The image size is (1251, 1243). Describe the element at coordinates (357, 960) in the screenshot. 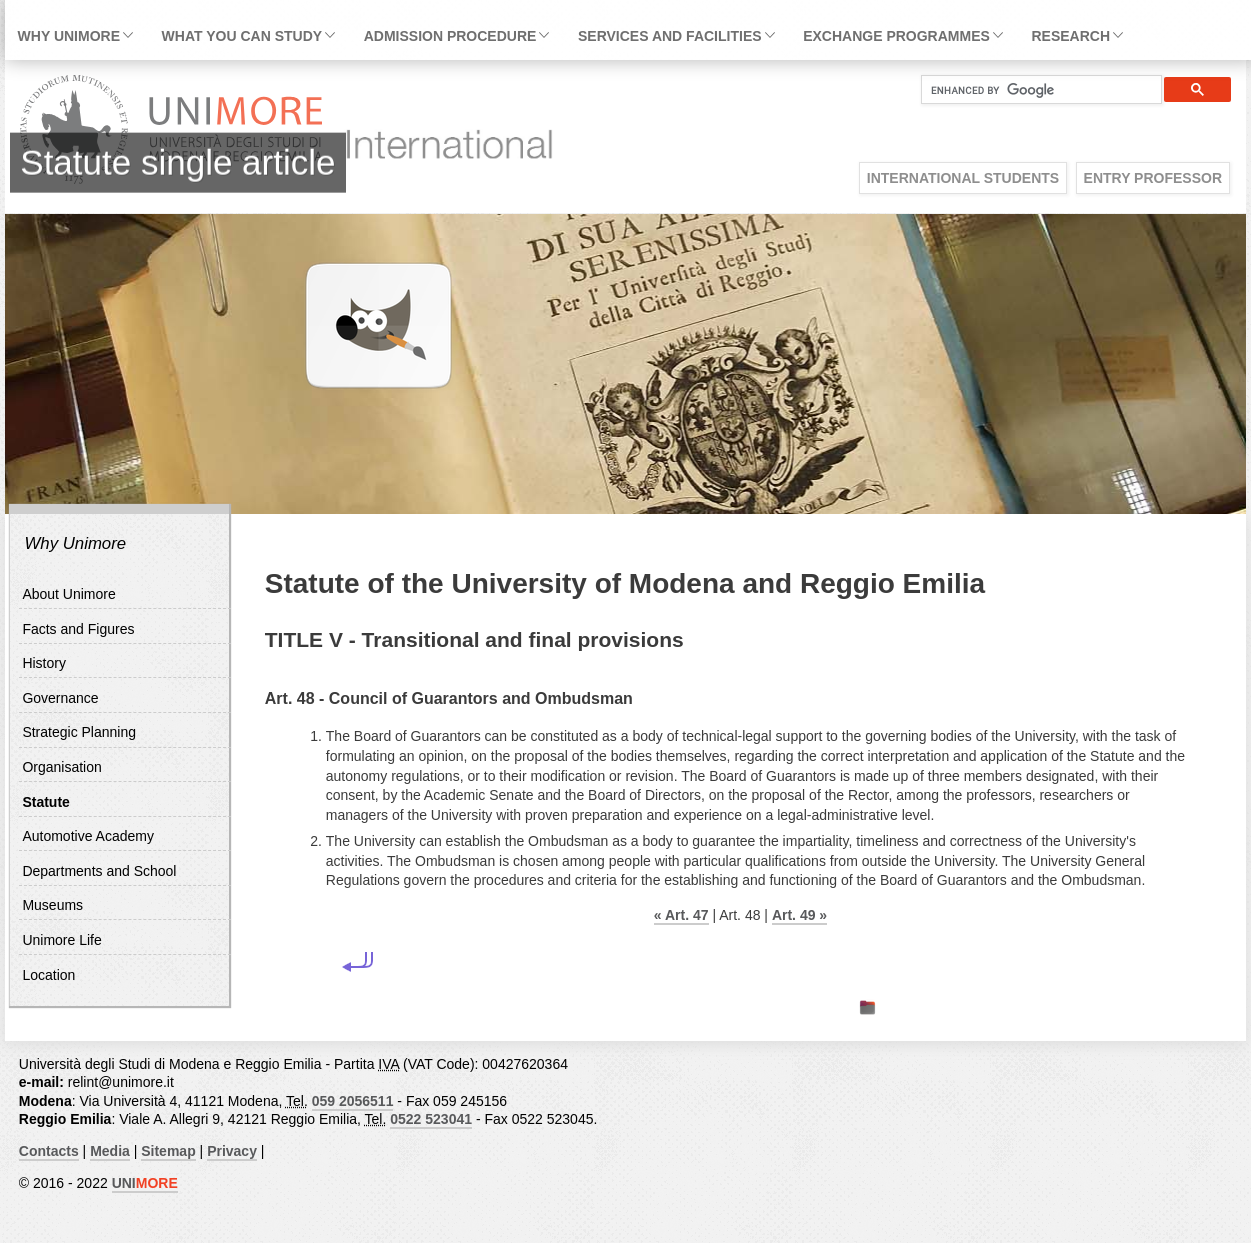

I see `reply to all recipients of an email` at that location.